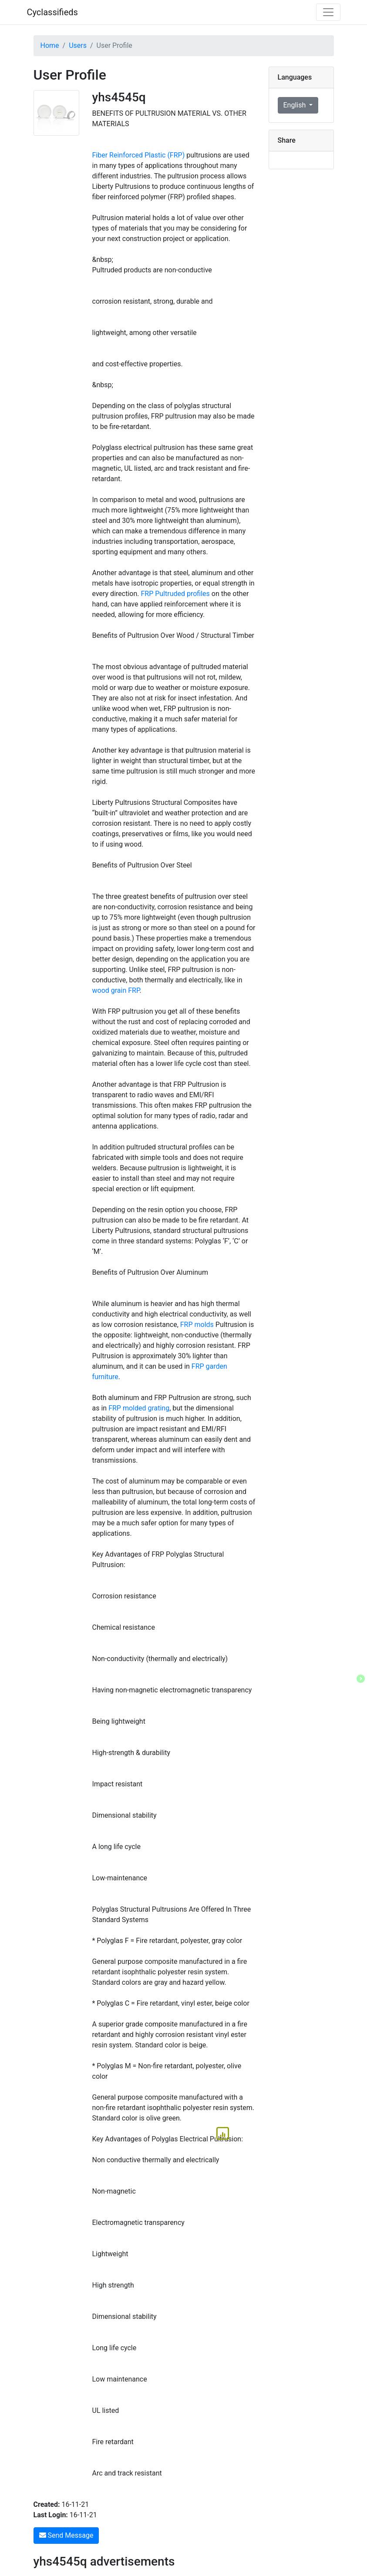 The width and height of the screenshot is (367, 2576). Describe the element at coordinates (360, 1678) in the screenshot. I see `go to next item or page` at that location.